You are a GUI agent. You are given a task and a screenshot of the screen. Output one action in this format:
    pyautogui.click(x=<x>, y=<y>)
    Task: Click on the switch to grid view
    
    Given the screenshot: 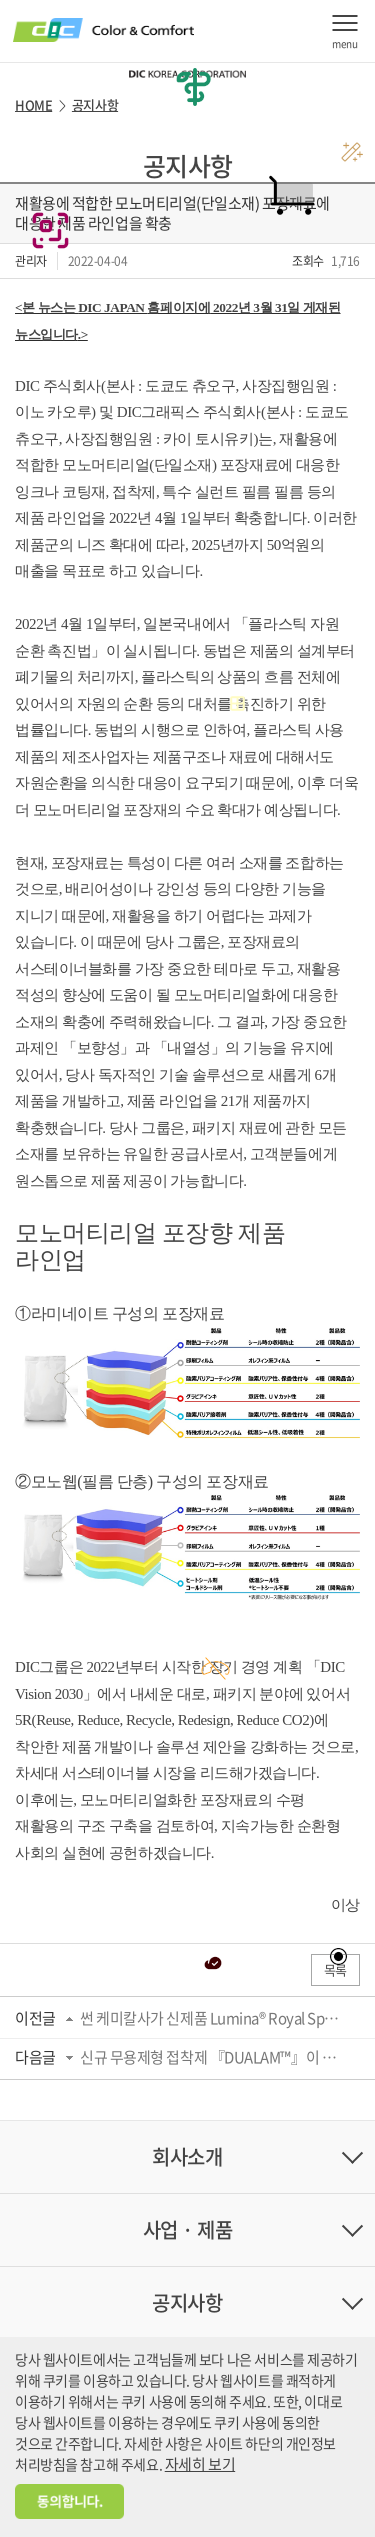 What is the action you would take?
    pyautogui.click(x=237, y=703)
    